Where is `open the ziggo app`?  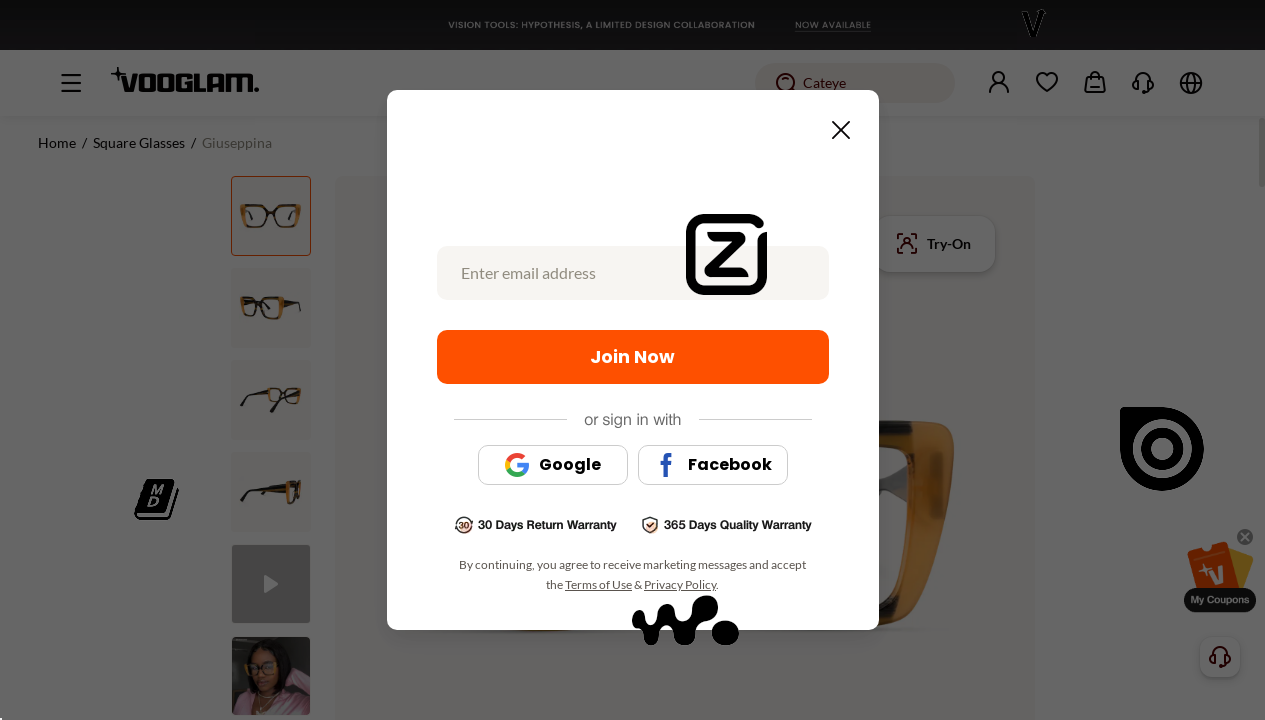 open the ziggo app is located at coordinates (726, 254).